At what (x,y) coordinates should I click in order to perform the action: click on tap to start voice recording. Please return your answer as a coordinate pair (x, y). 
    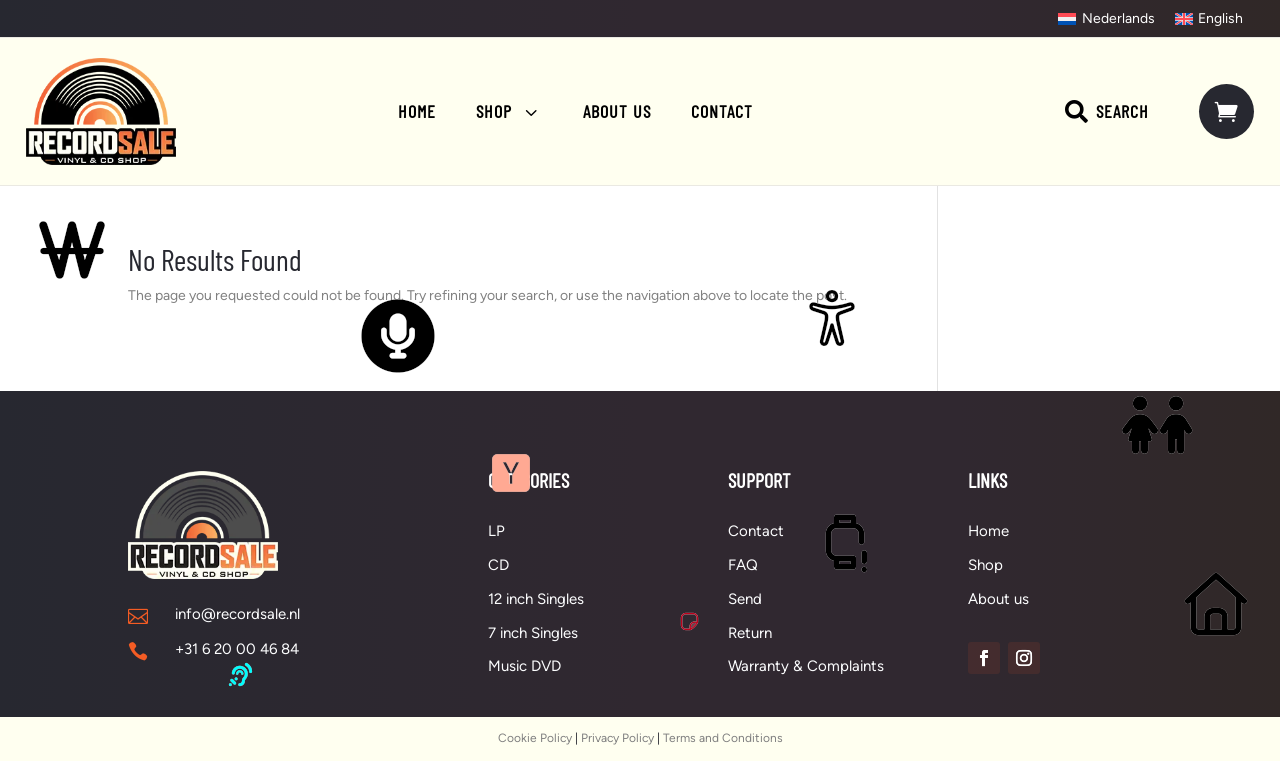
    Looking at the image, I should click on (398, 336).